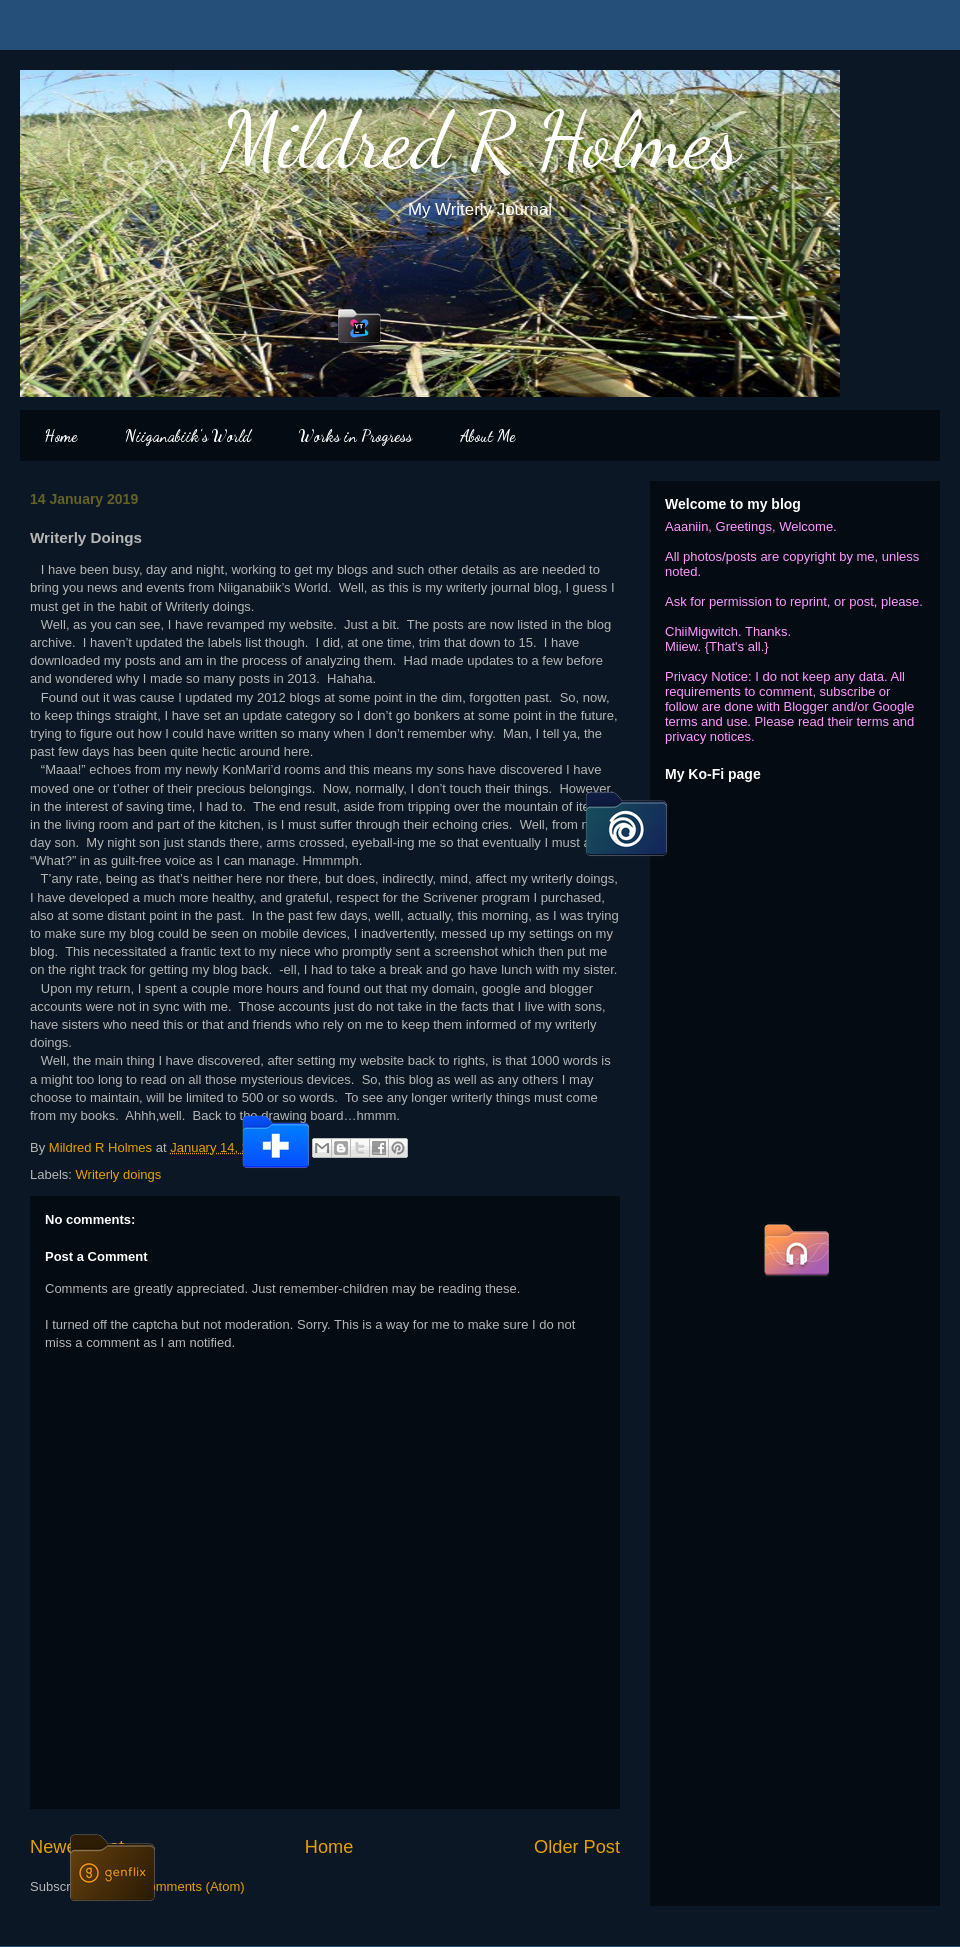 This screenshot has height=1947, width=960. What do you see at coordinates (112, 1870) in the screenshot?
I see `open genflix media folder` at bounding box center [112, 1870].